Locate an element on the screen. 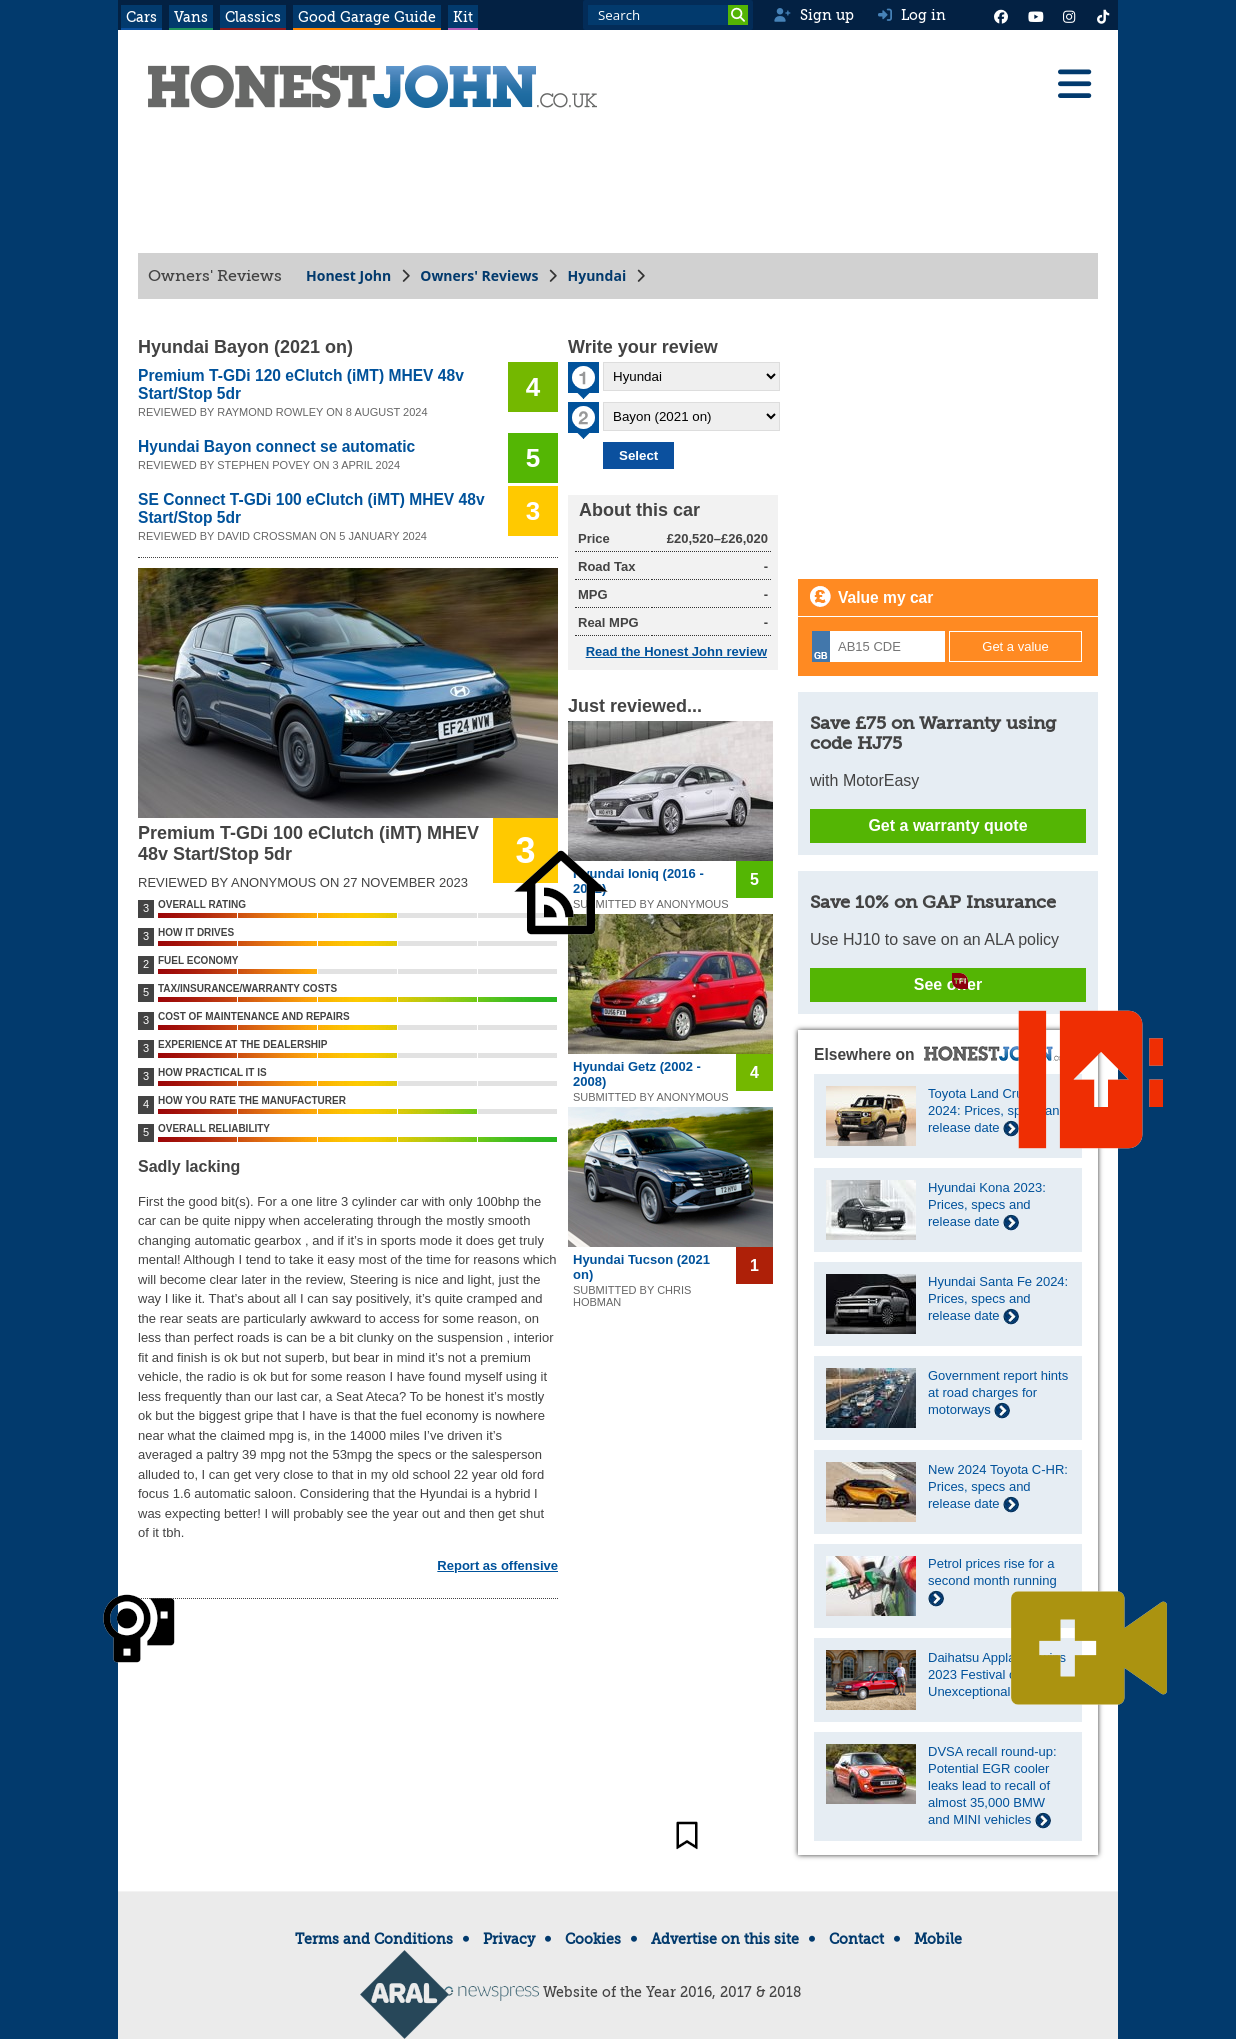 This screenshot has height=2039, width=1236. access DV camcorder or digital video settings is located at coordinates (140, 1628).